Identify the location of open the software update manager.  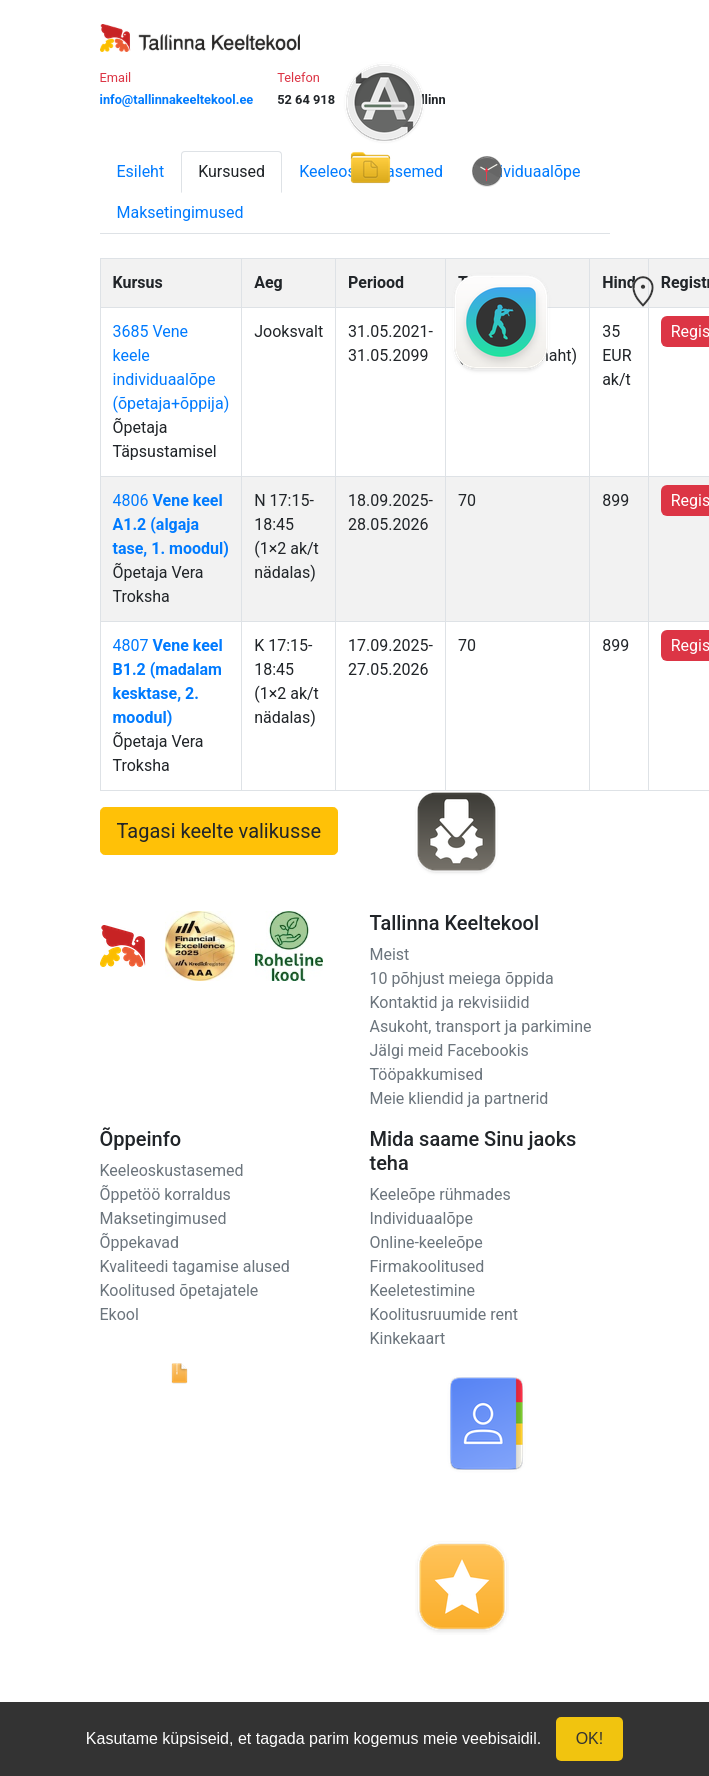
(384, 102).